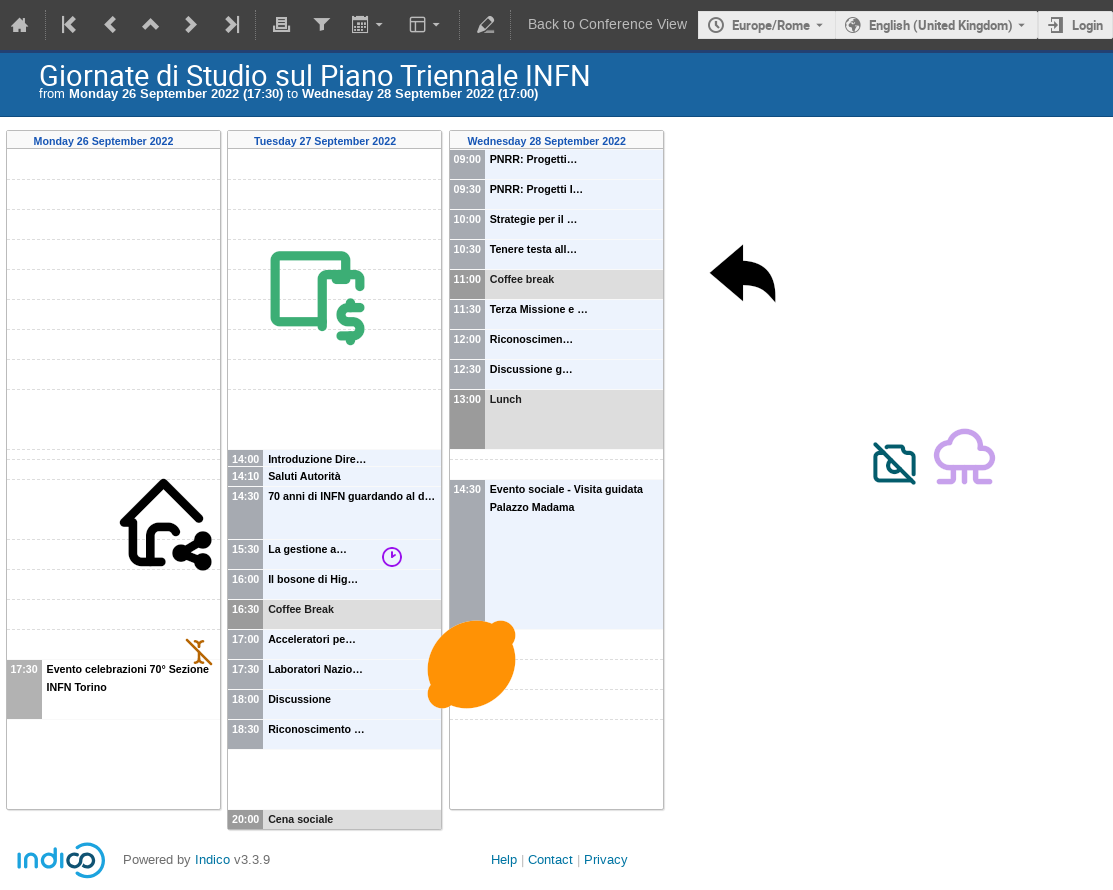 This screenshot has width=1113, height=890. Describe the element at coordinates (471, 664) in the screenshot. I see `indicates citrus or lemon flavor` at that location.